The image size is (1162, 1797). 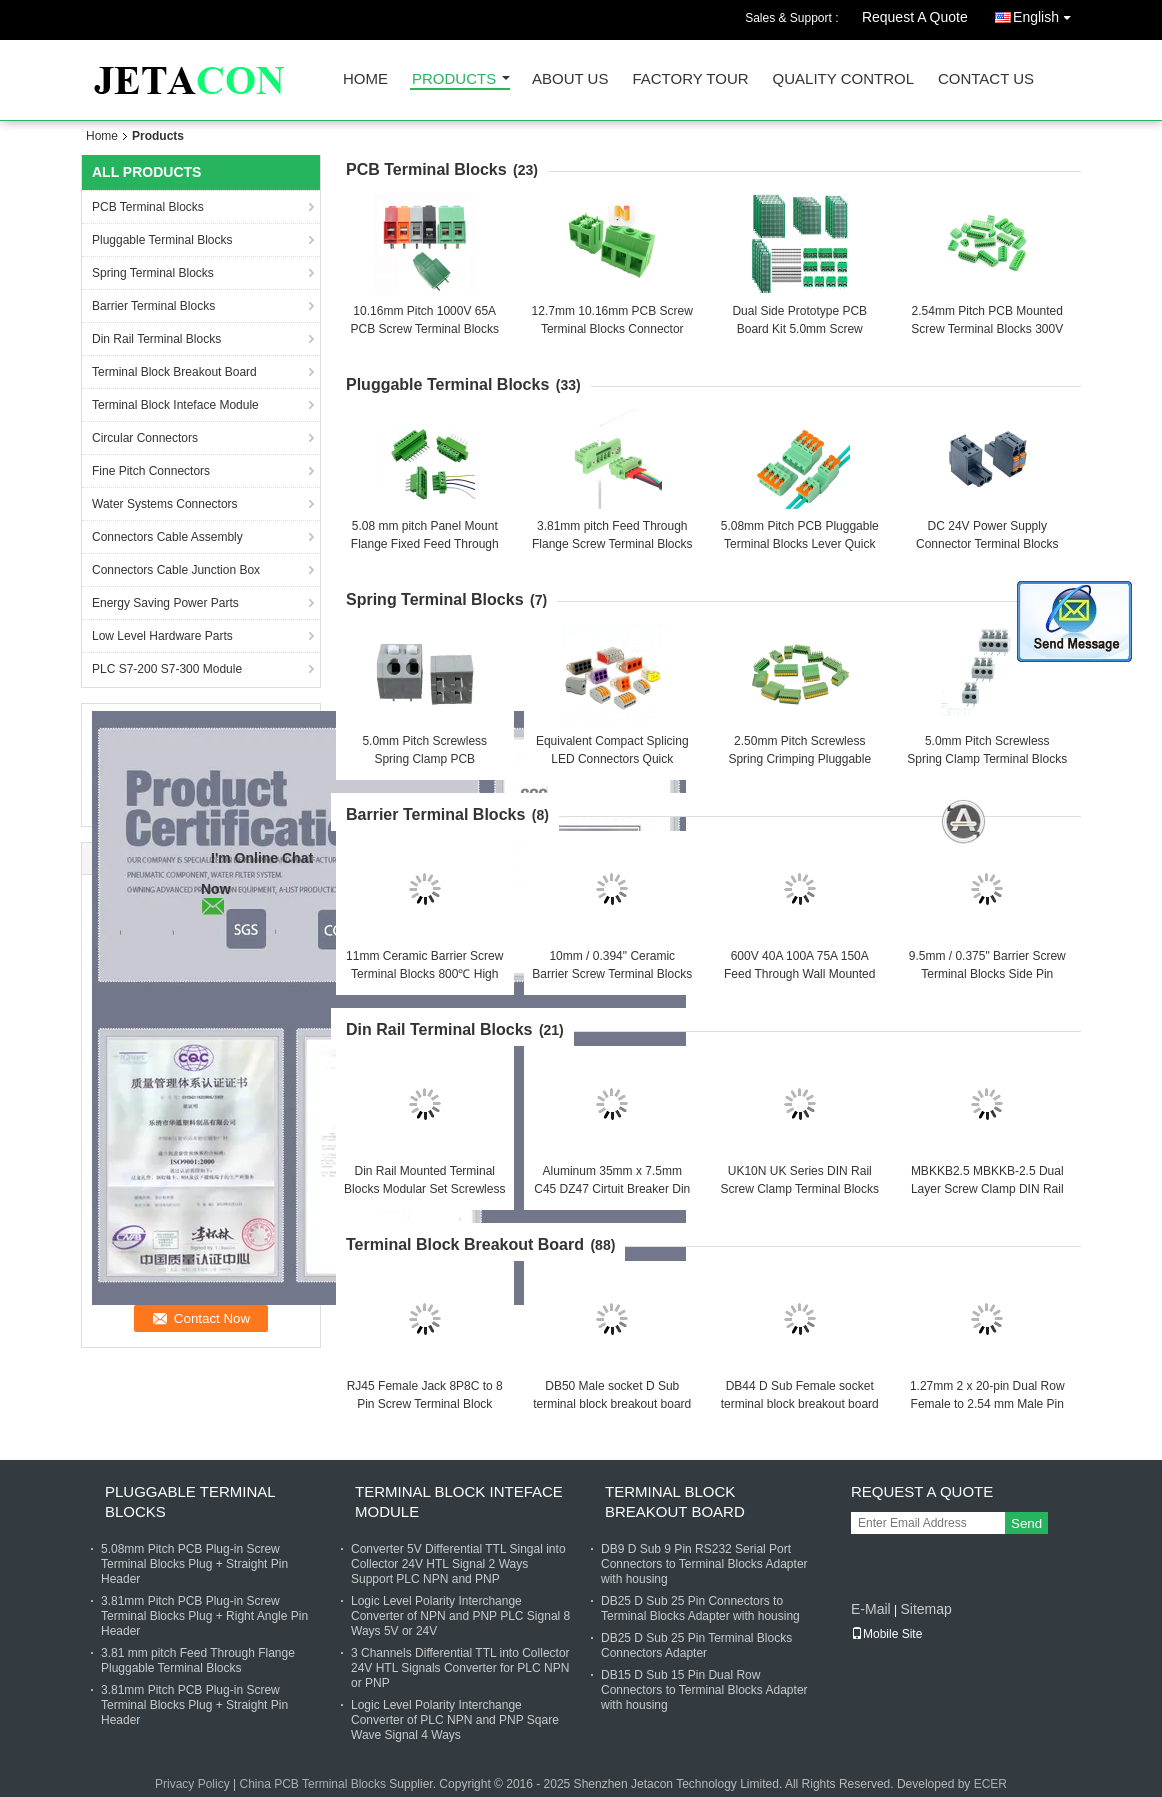 What do you see at coordinates (963, 821) in the screenshot?
I see `open the system software update application` at bounding box center [963, 821].